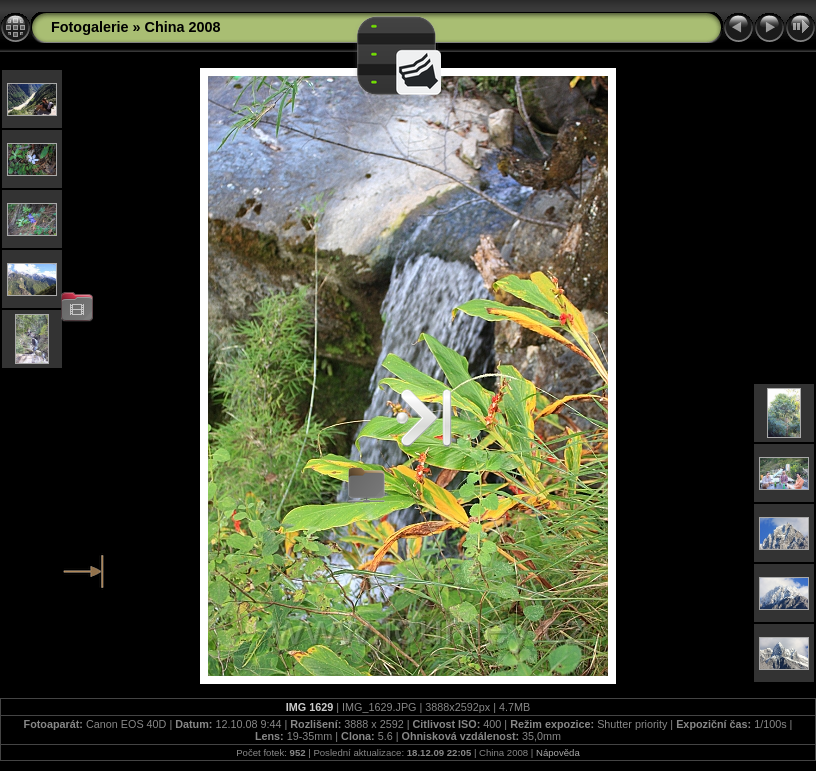 This screenshot has height=771, width=816. What do you see at coordinates (397, 57) in the screenshot?
I see `configure kerberos authentication settings for network servers` at bounding box center [397, 57].